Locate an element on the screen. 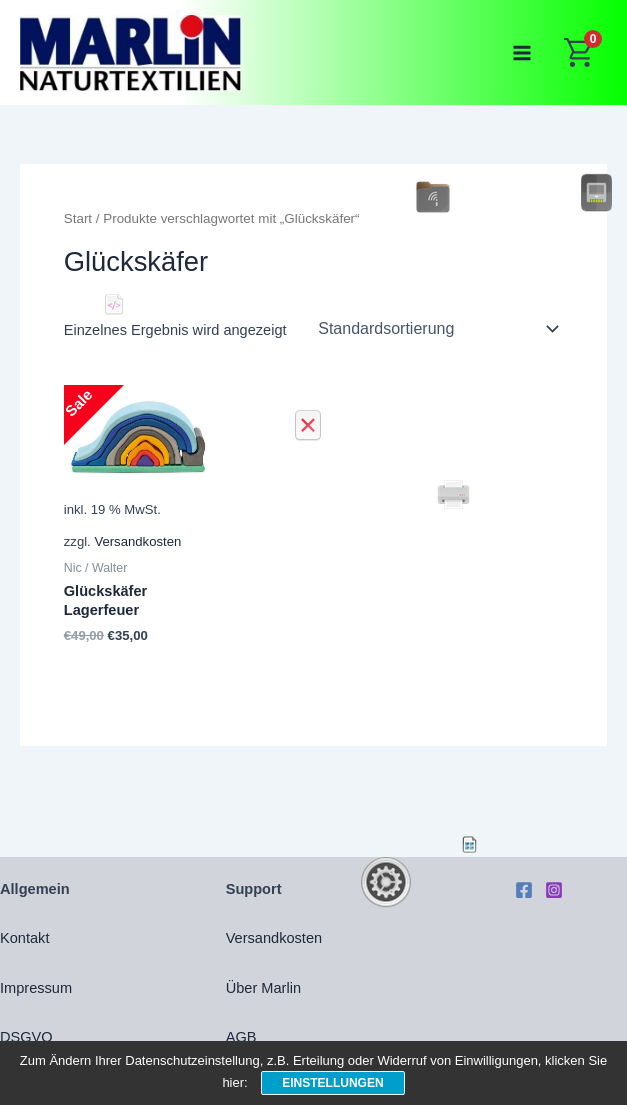 The height and width of the screenshot is (1105, 627). nintendo 64 game ROM file is located at coordinates (596, 192).